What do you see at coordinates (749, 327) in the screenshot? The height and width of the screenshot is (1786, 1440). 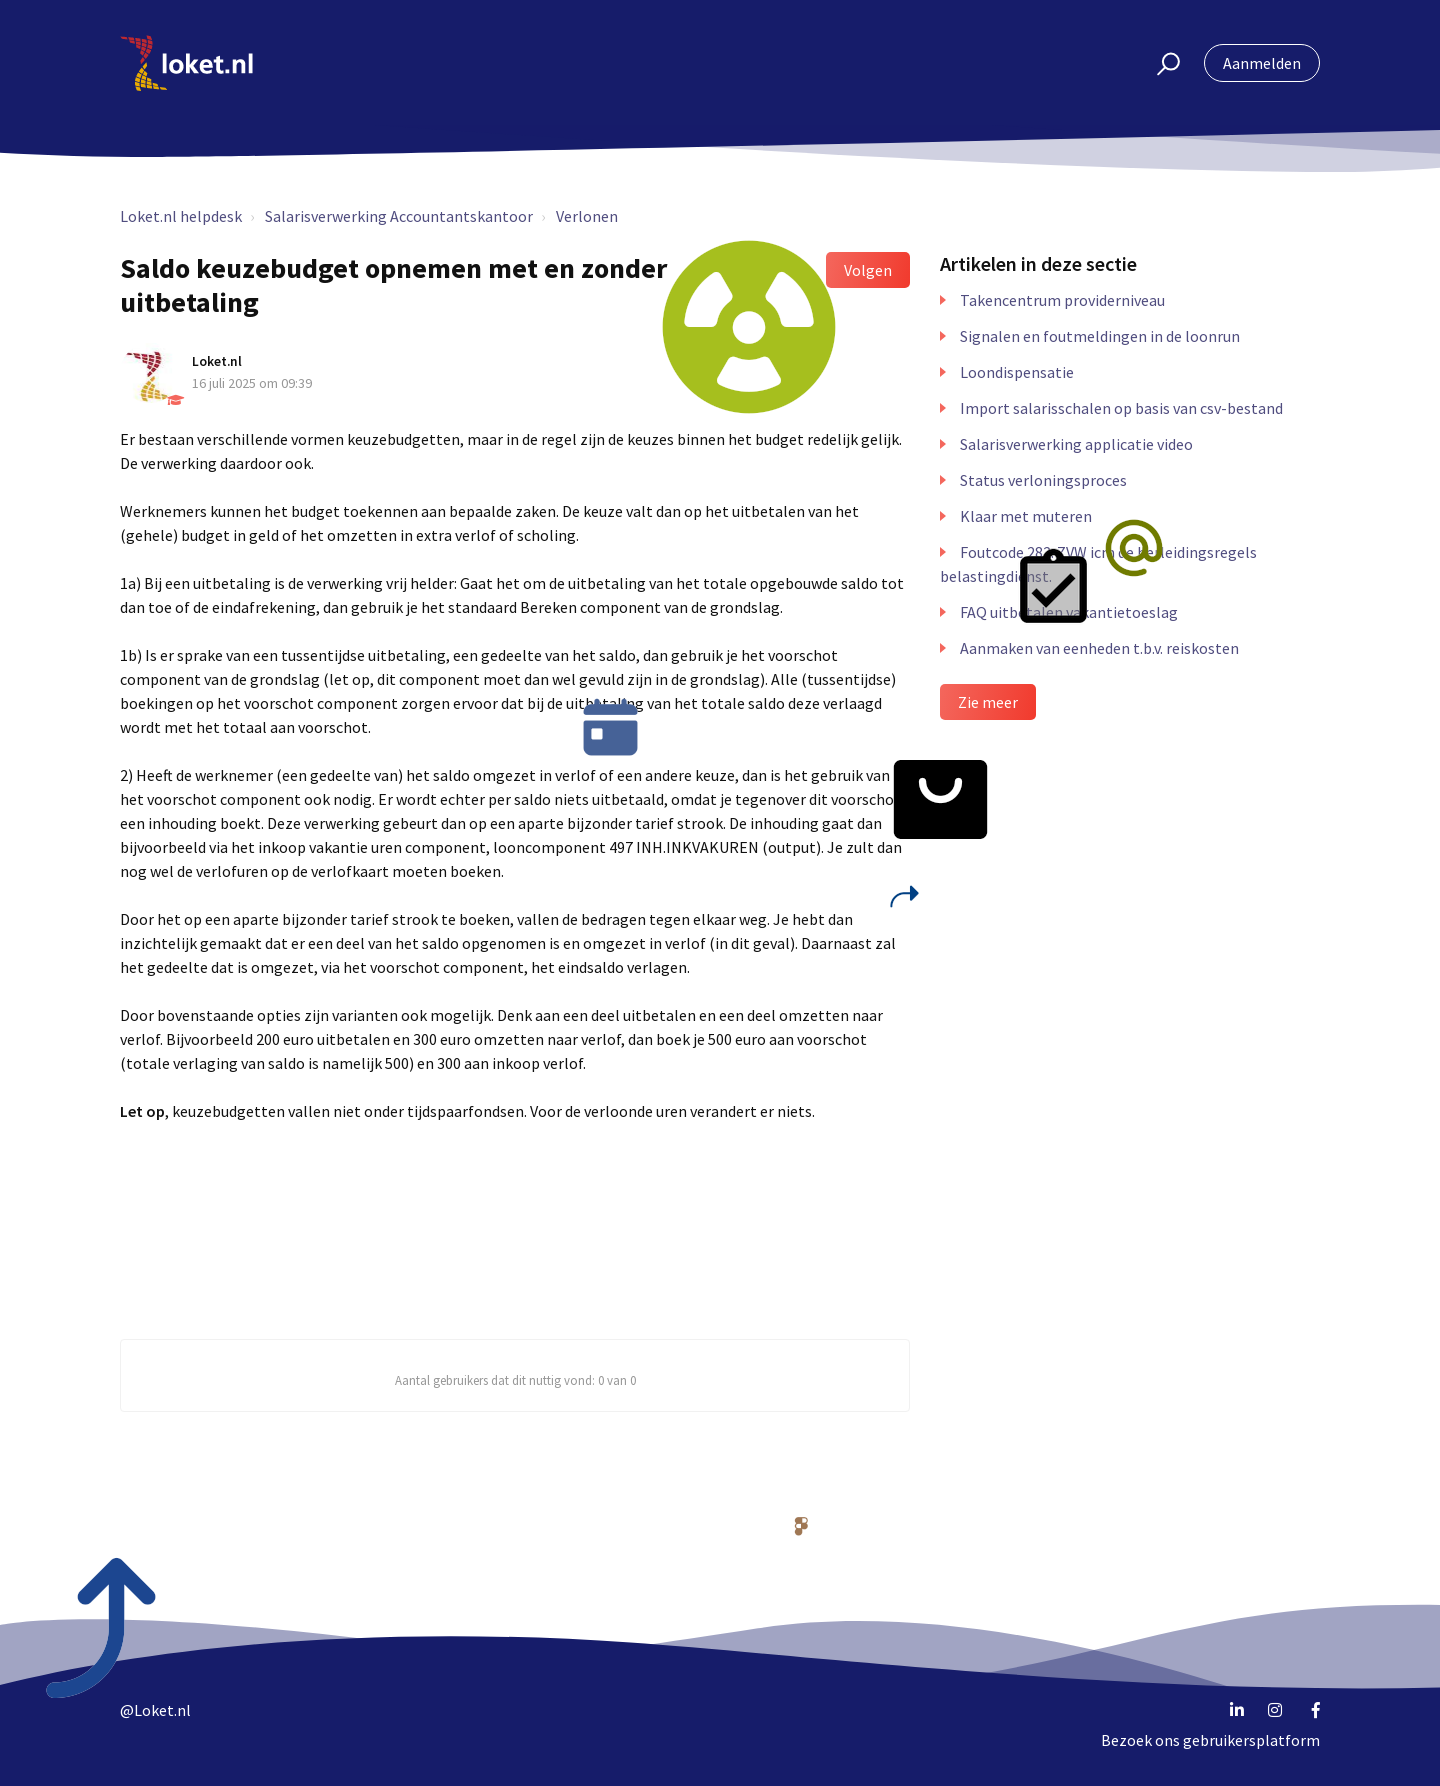 I see `indicates radioactive or hazardous material warning` at bounding box center [749, 327].